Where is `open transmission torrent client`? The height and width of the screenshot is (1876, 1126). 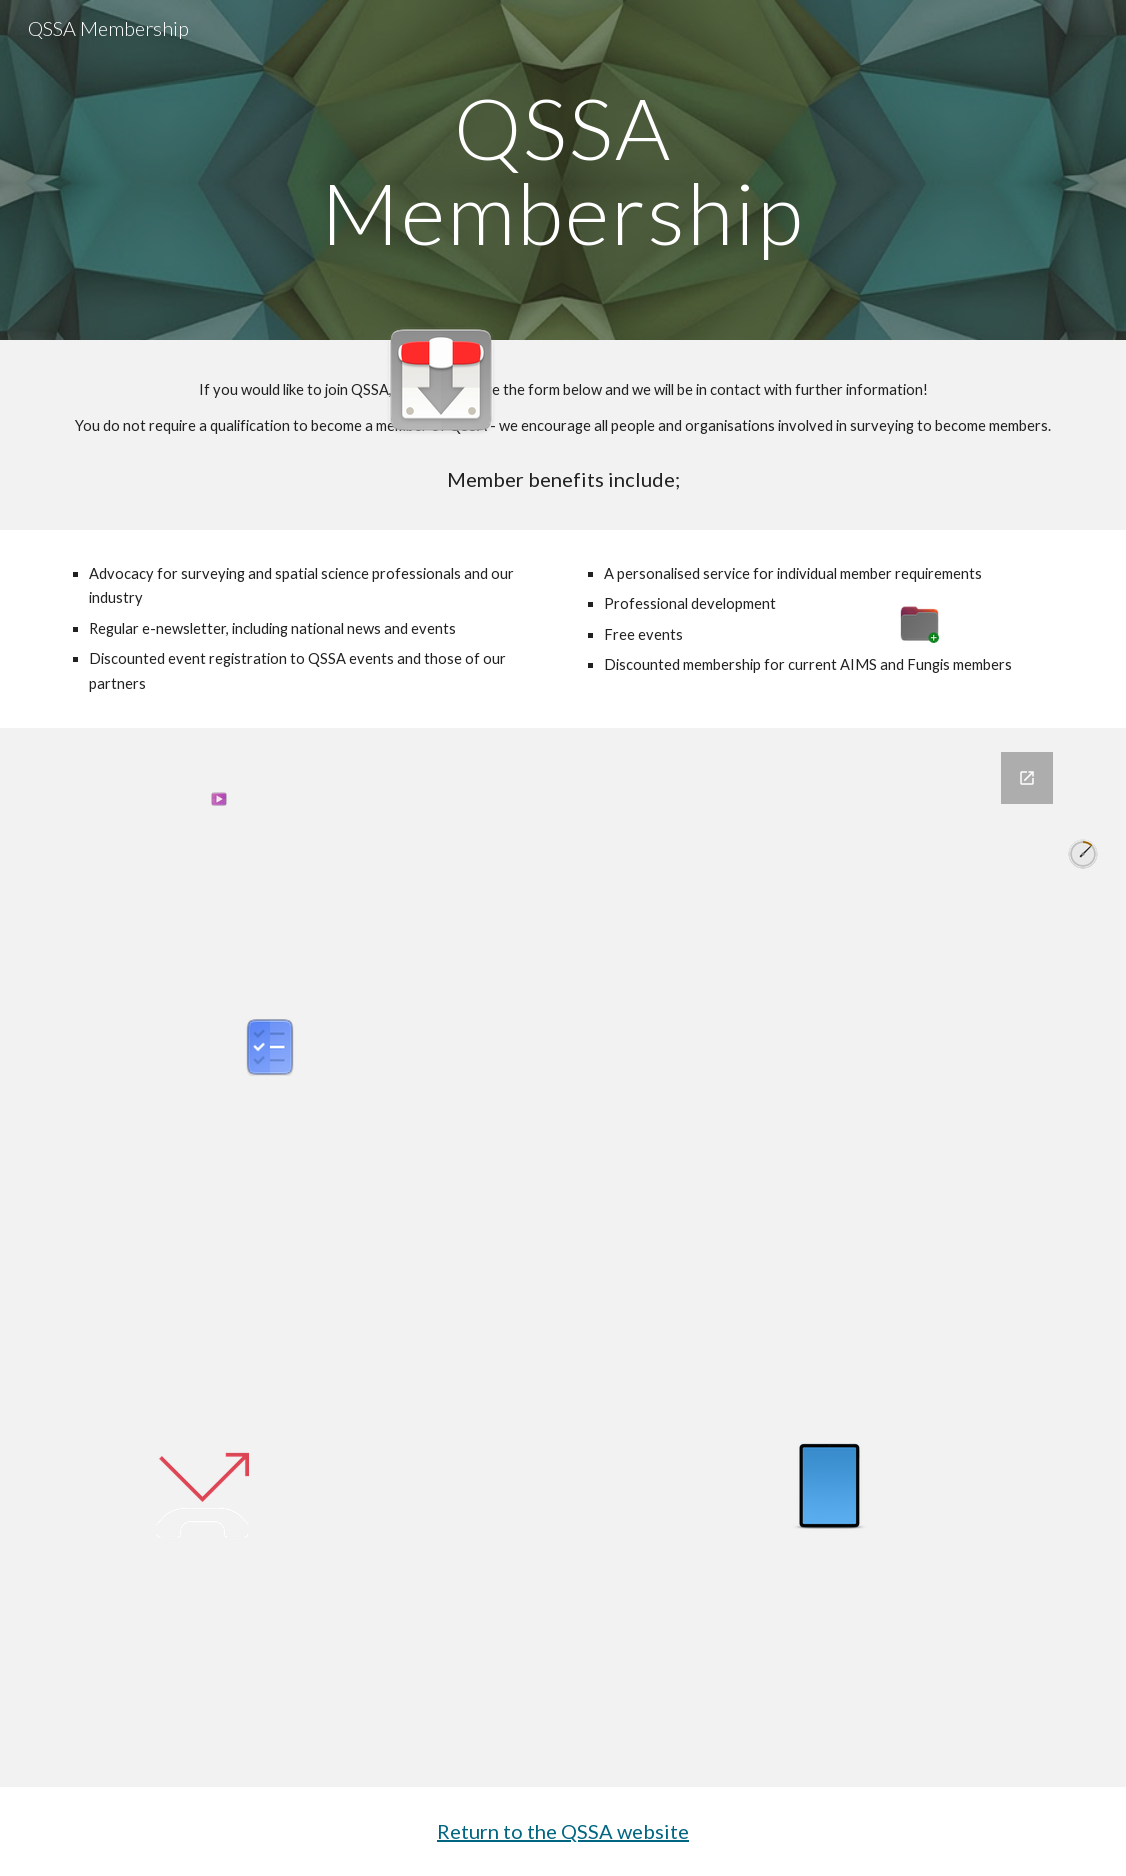
open transmission torrent client is located at coordinates (441, 380).